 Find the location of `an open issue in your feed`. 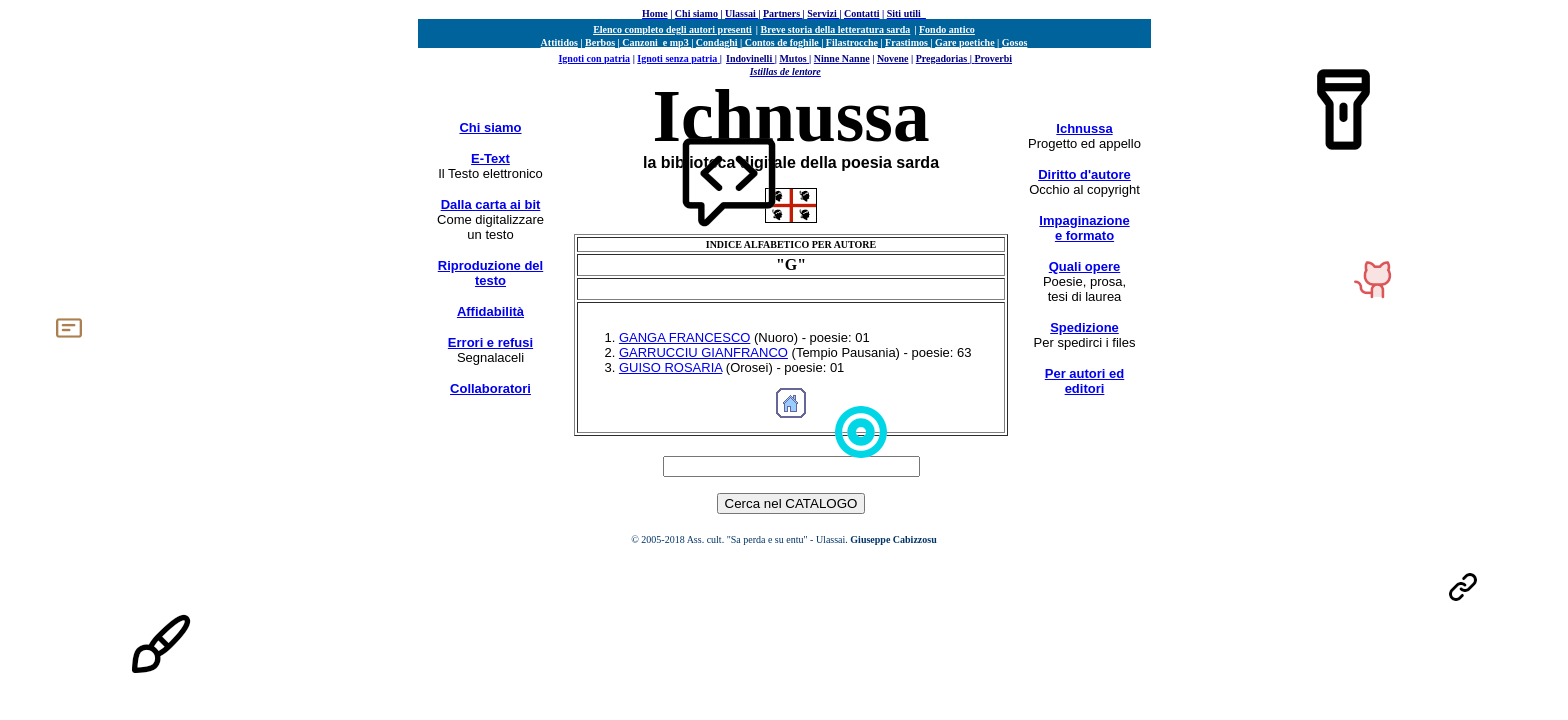

an open issue in your feed is located at coordinates (861, 432).